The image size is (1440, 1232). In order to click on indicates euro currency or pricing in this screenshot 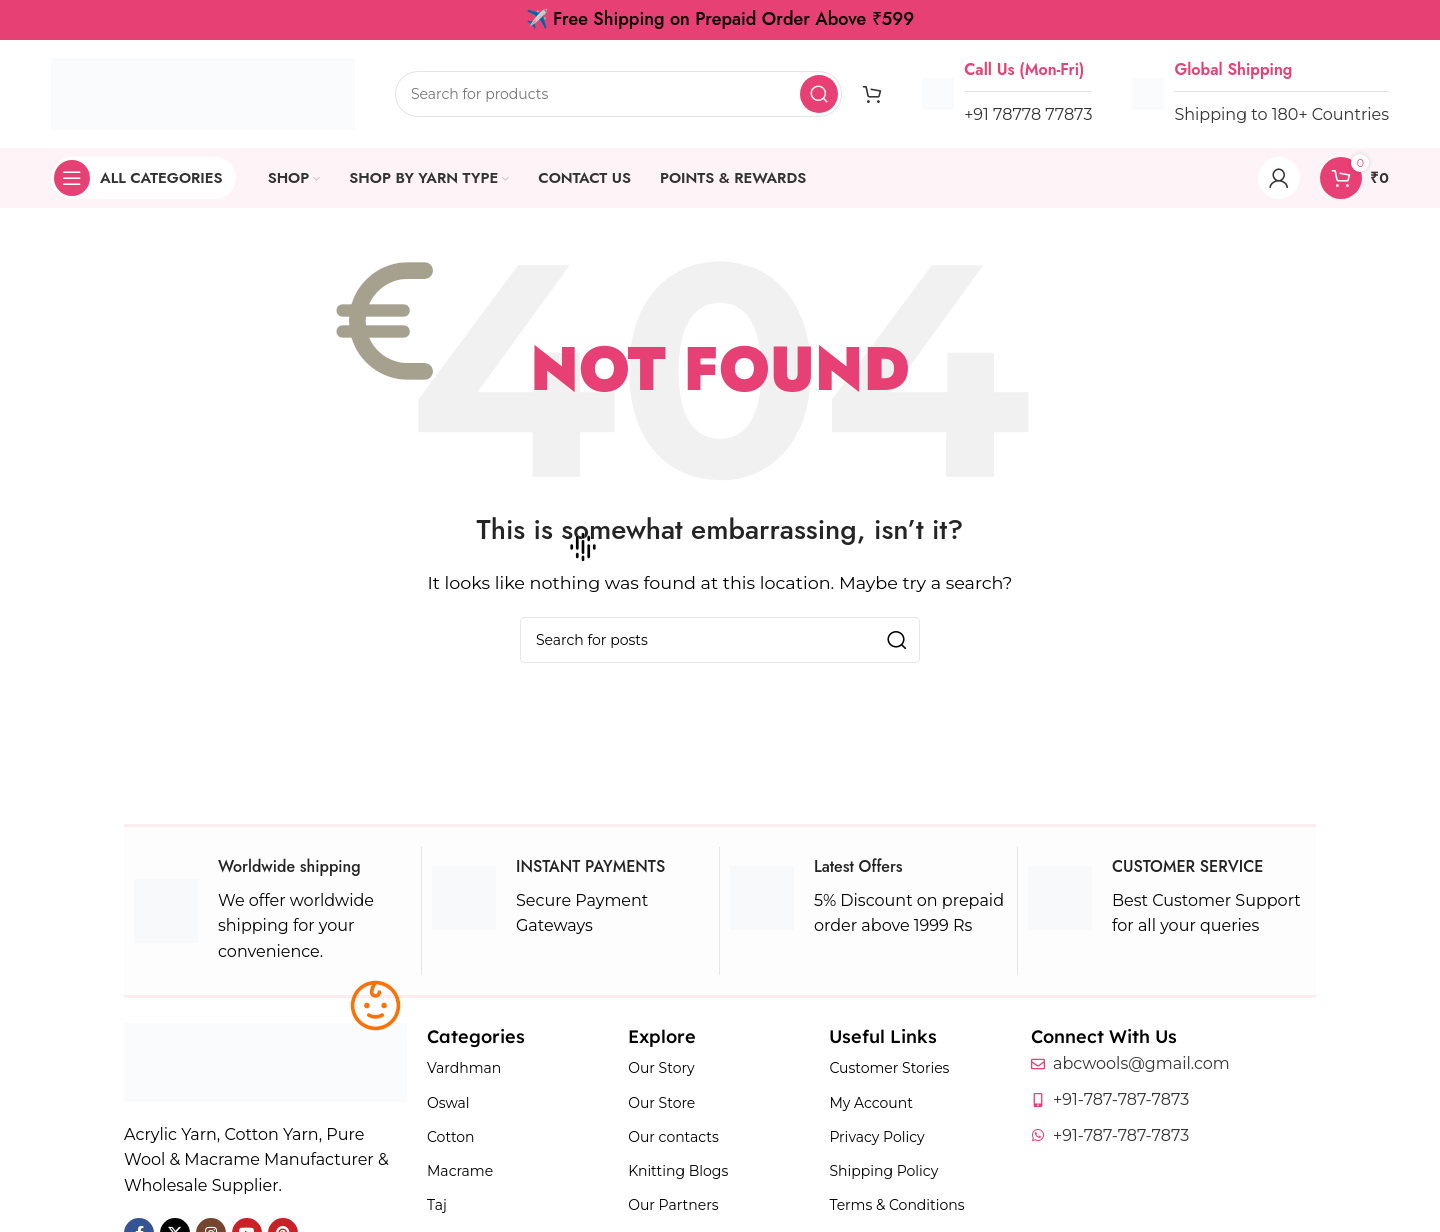, I will do `click(391, 321)`.